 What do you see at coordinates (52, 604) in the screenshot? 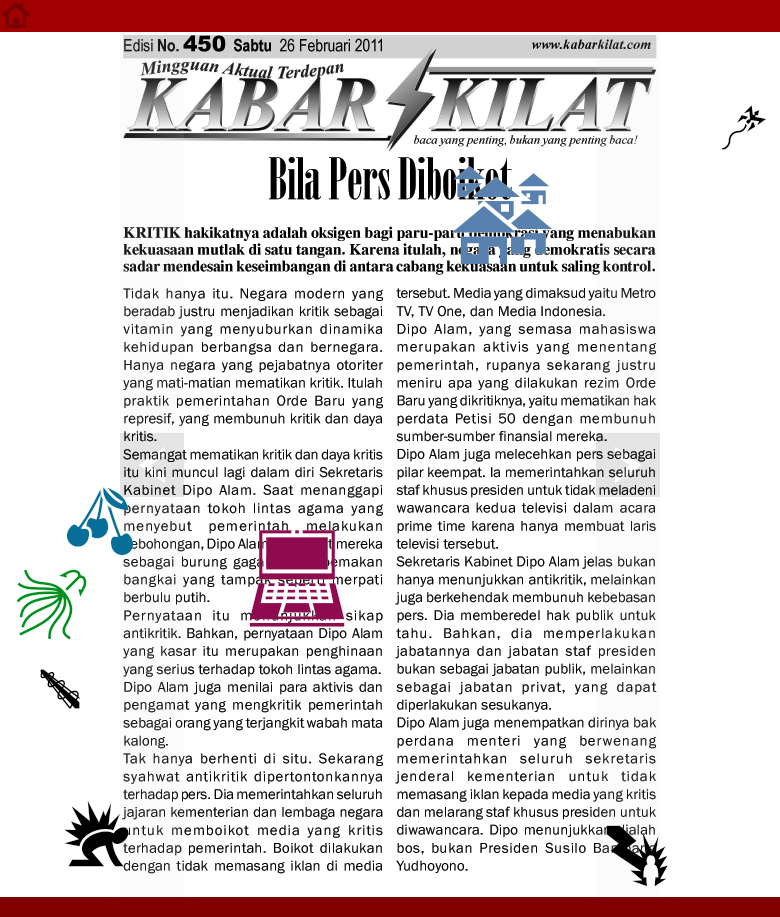
I see `fishing lure or jig equipment icon` at bounding box center [52, 604].